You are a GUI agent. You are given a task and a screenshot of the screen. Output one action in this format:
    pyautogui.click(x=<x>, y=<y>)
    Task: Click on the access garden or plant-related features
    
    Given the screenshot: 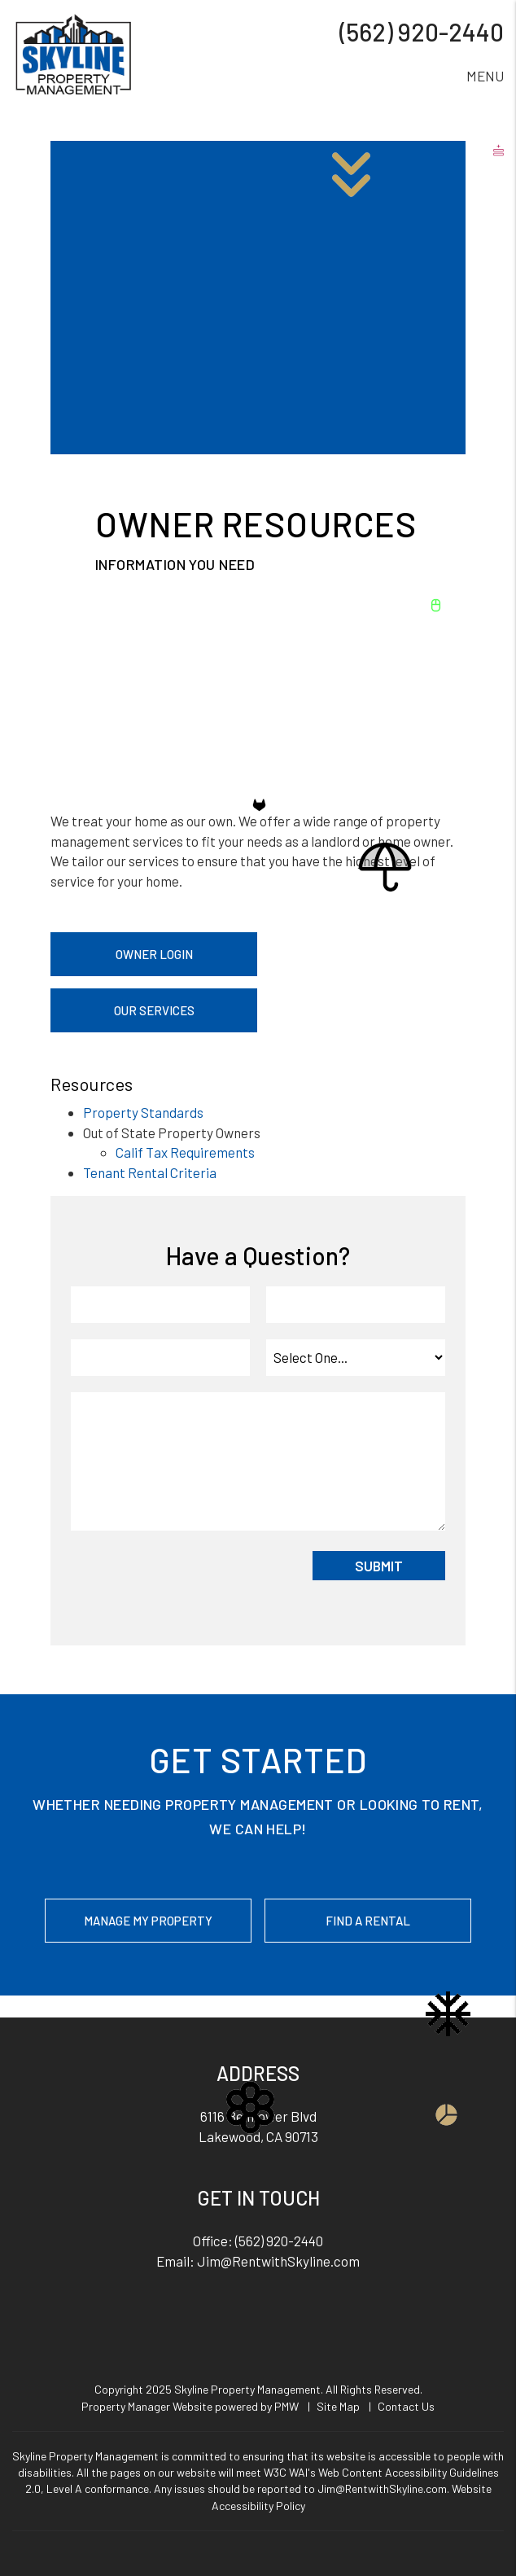 What is the action you would take?
    pyautogui.click(x=250, y=2107)
    